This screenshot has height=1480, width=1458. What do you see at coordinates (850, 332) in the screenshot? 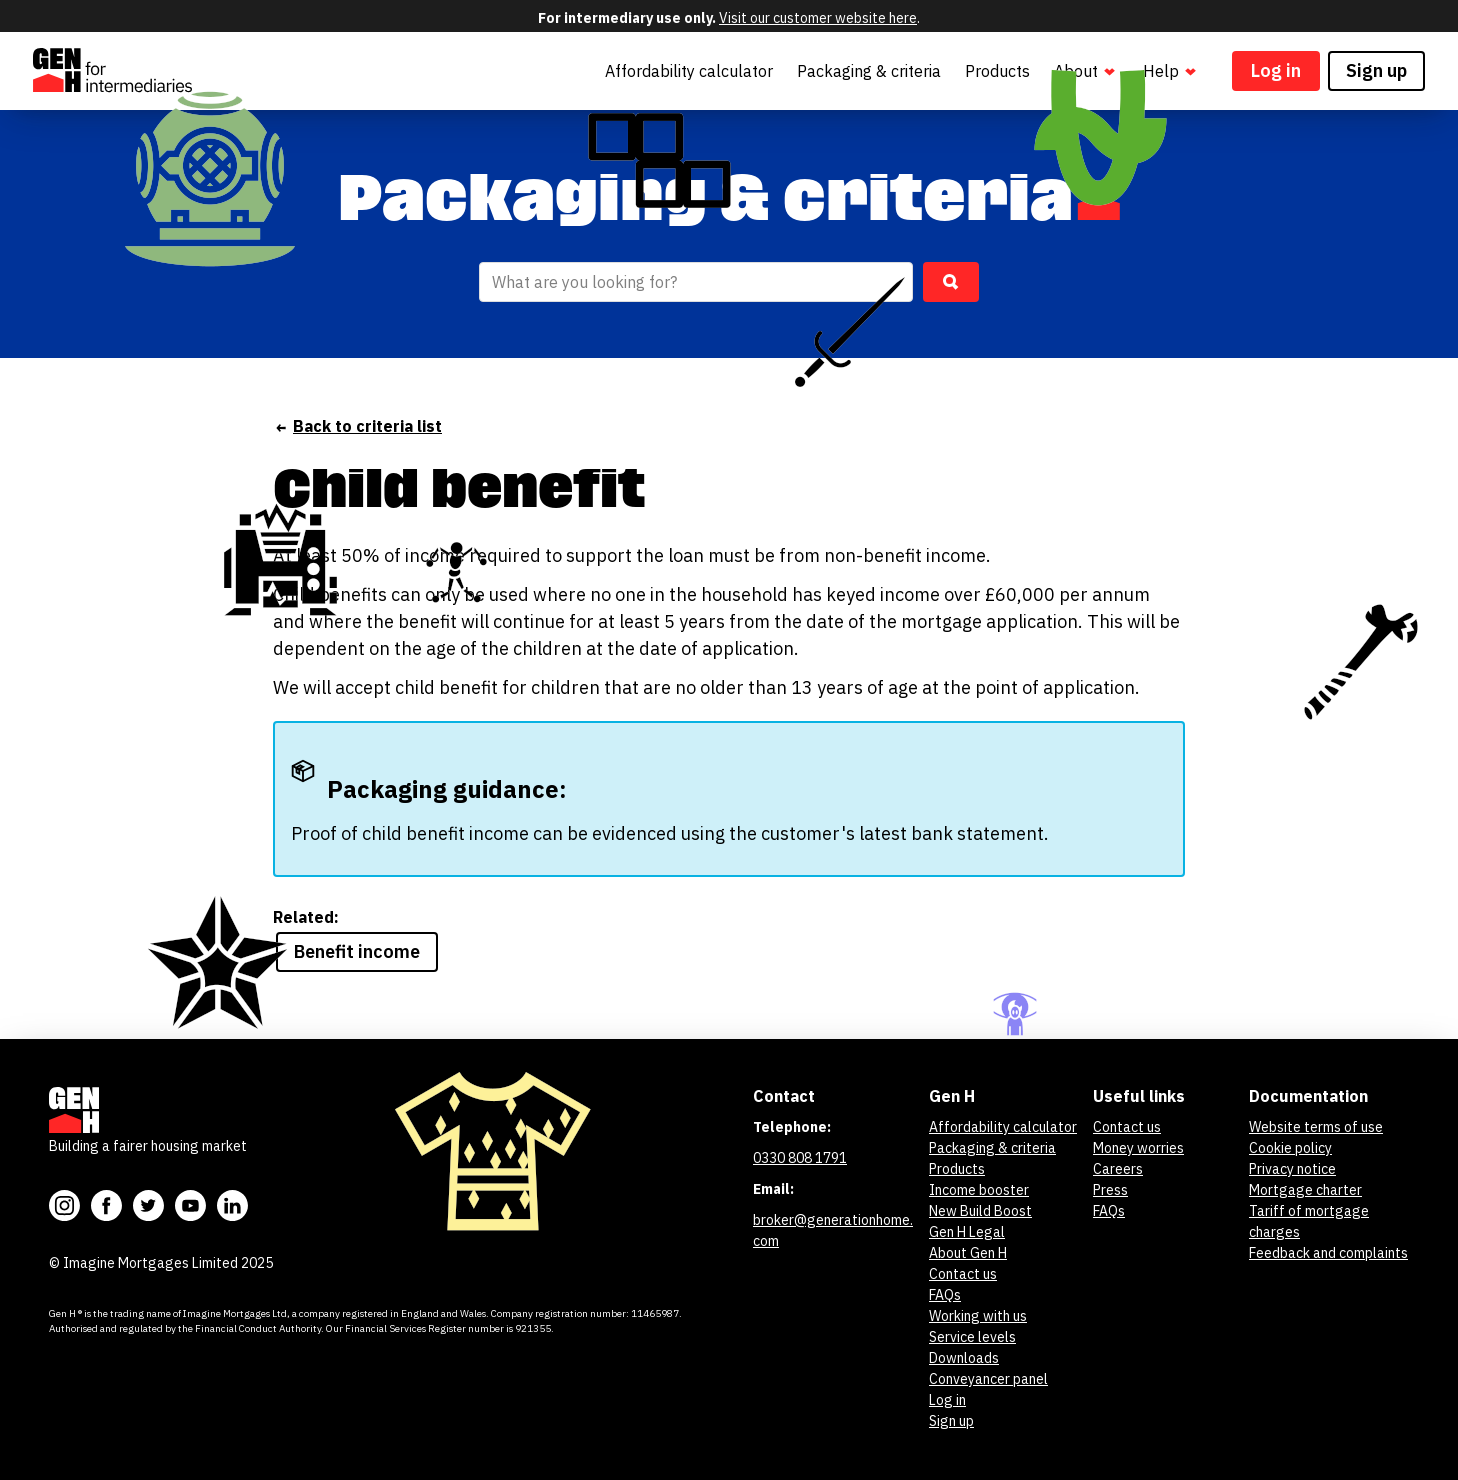
I see `equip a stiletto or dagger weapon` at bounding box center [850, 332].